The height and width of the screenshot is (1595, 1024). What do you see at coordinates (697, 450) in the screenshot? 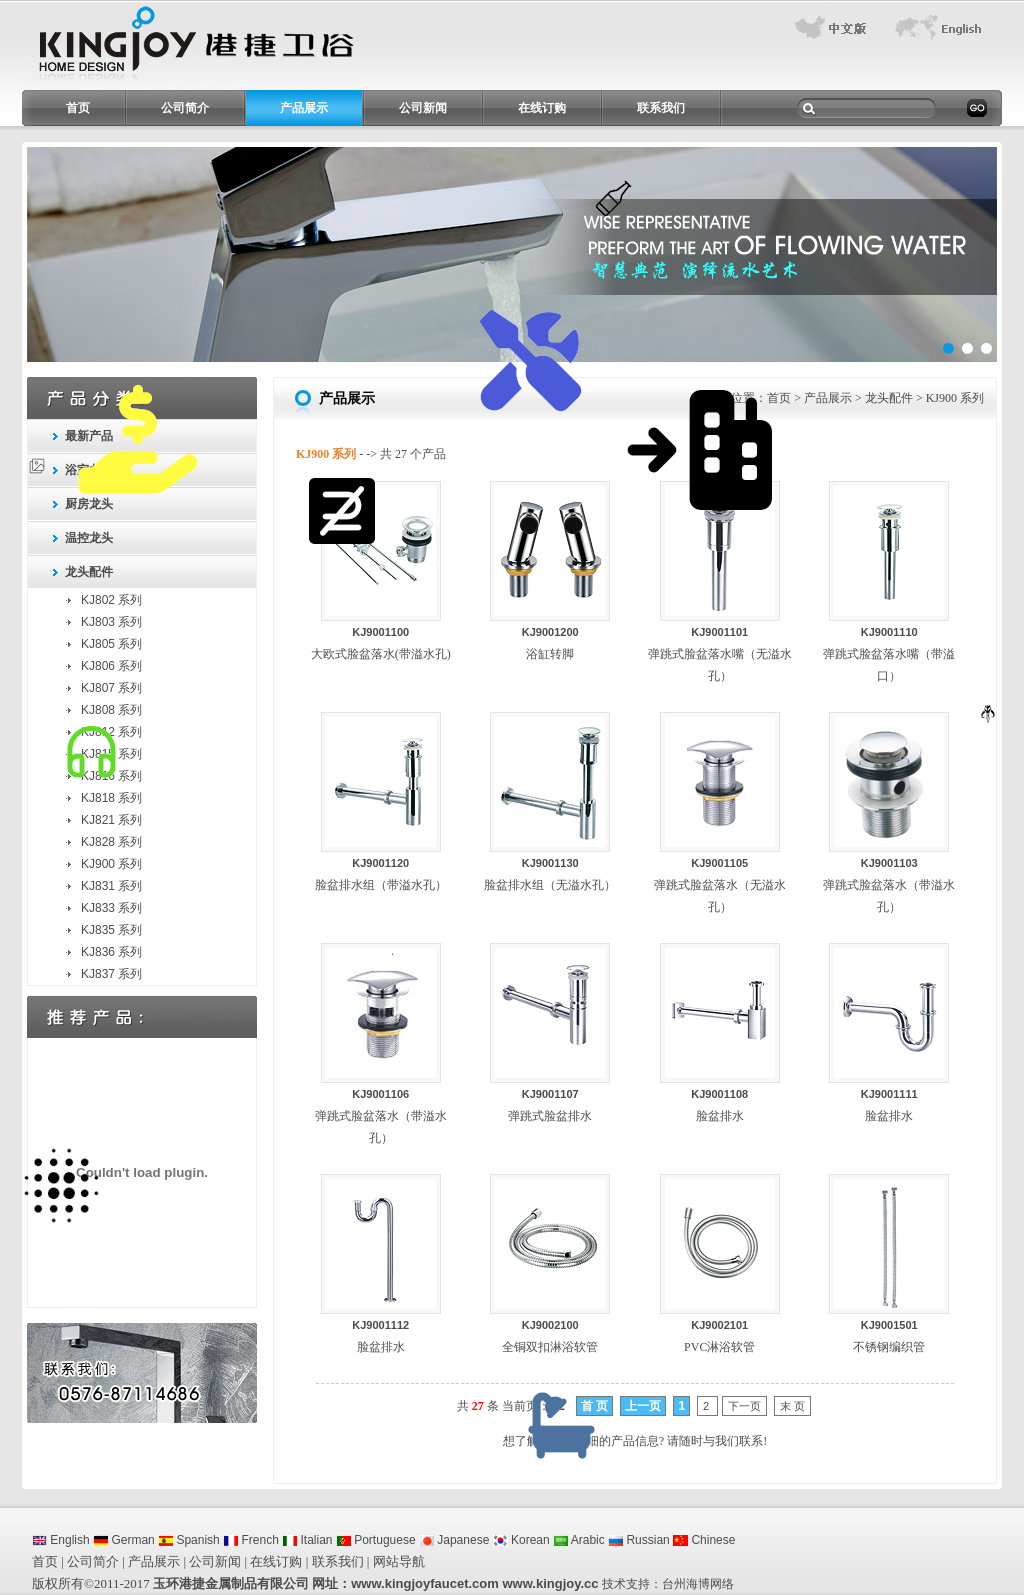
I see `navigate to city or urban area` at bounding box center [697, 450].